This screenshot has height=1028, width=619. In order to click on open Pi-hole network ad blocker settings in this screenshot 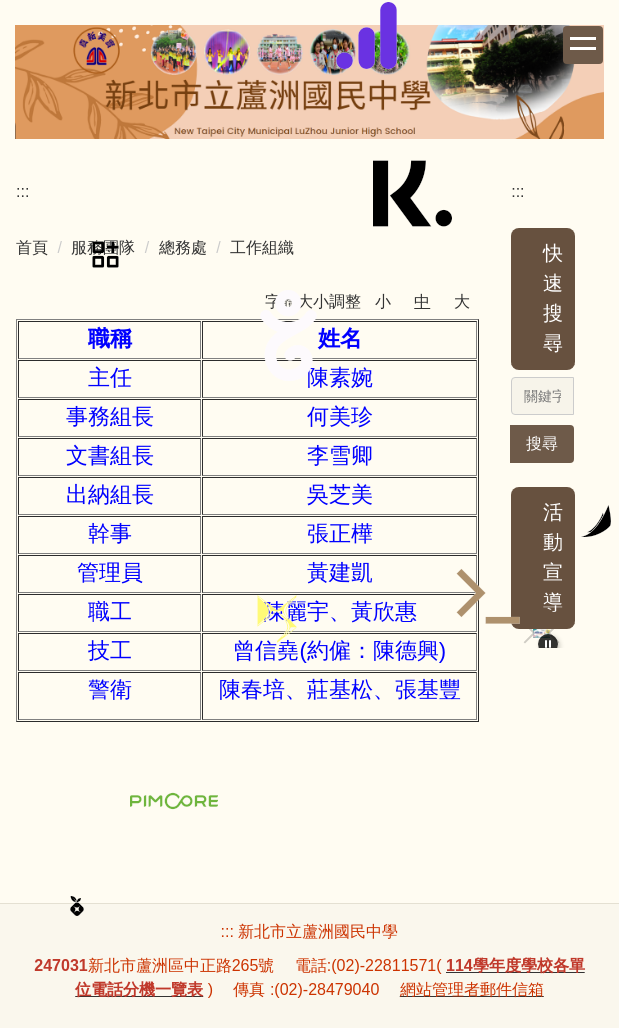, I will do `click(77, 906)`.